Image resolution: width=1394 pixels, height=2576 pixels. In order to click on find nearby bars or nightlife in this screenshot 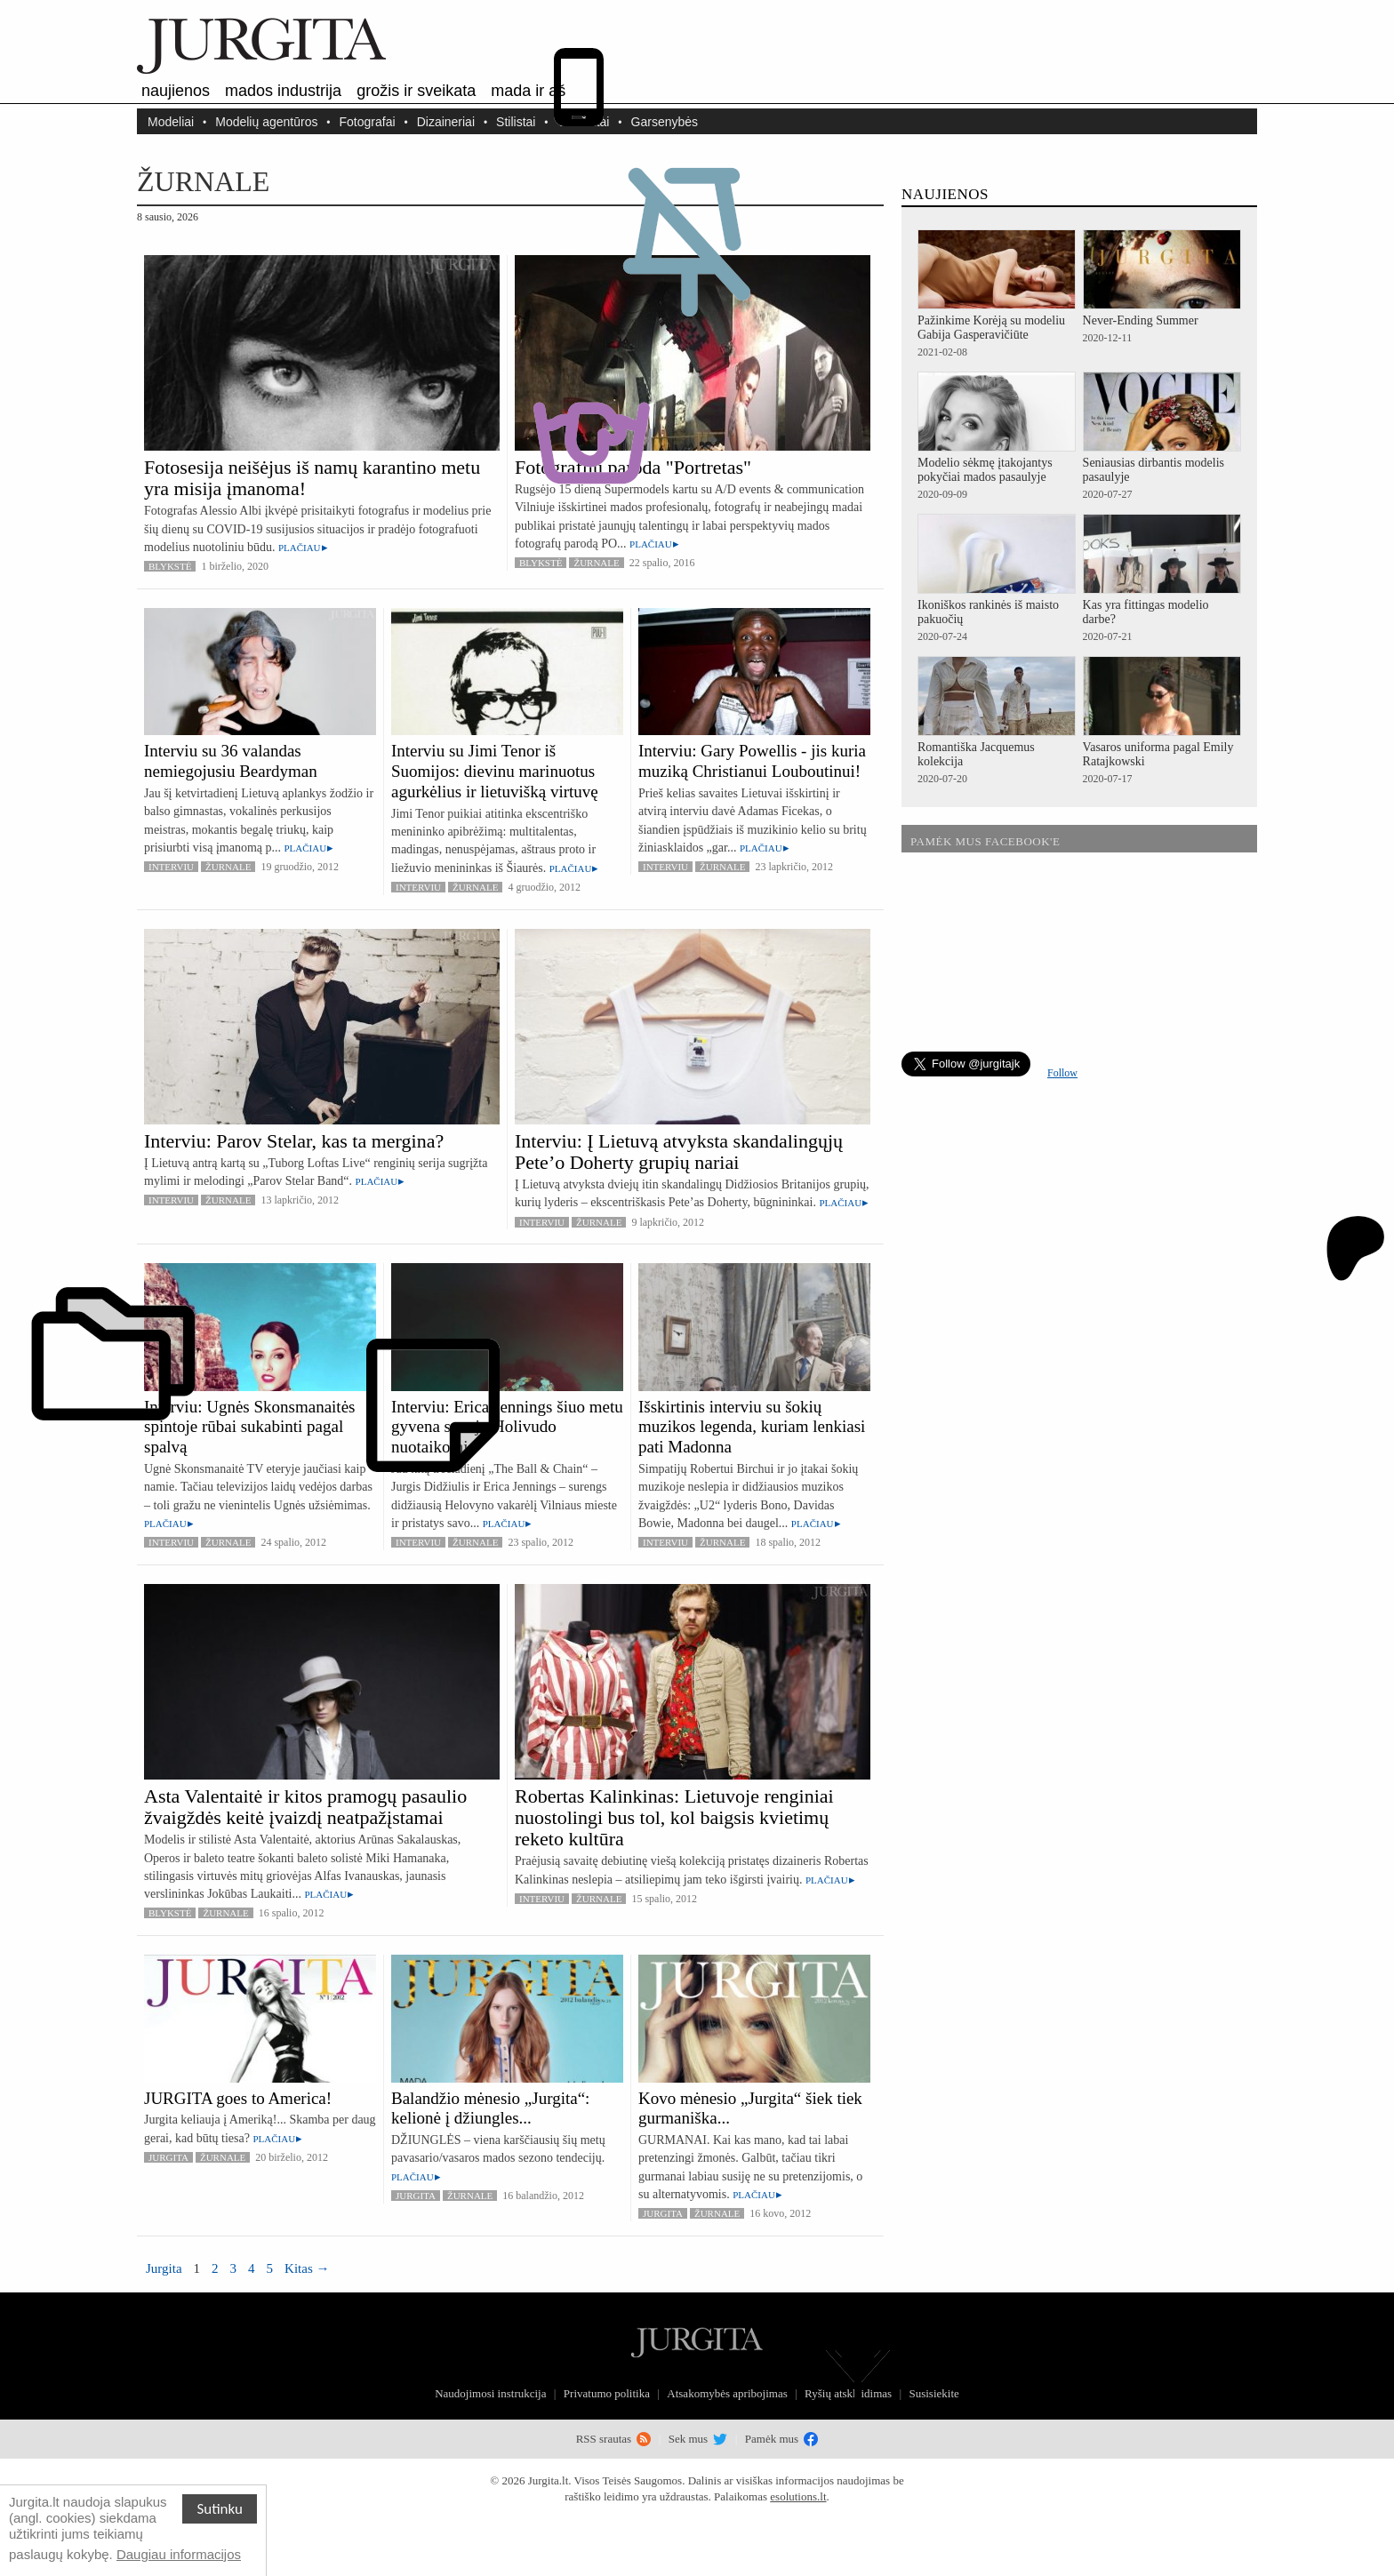, I will do `click(858, 2375)`.